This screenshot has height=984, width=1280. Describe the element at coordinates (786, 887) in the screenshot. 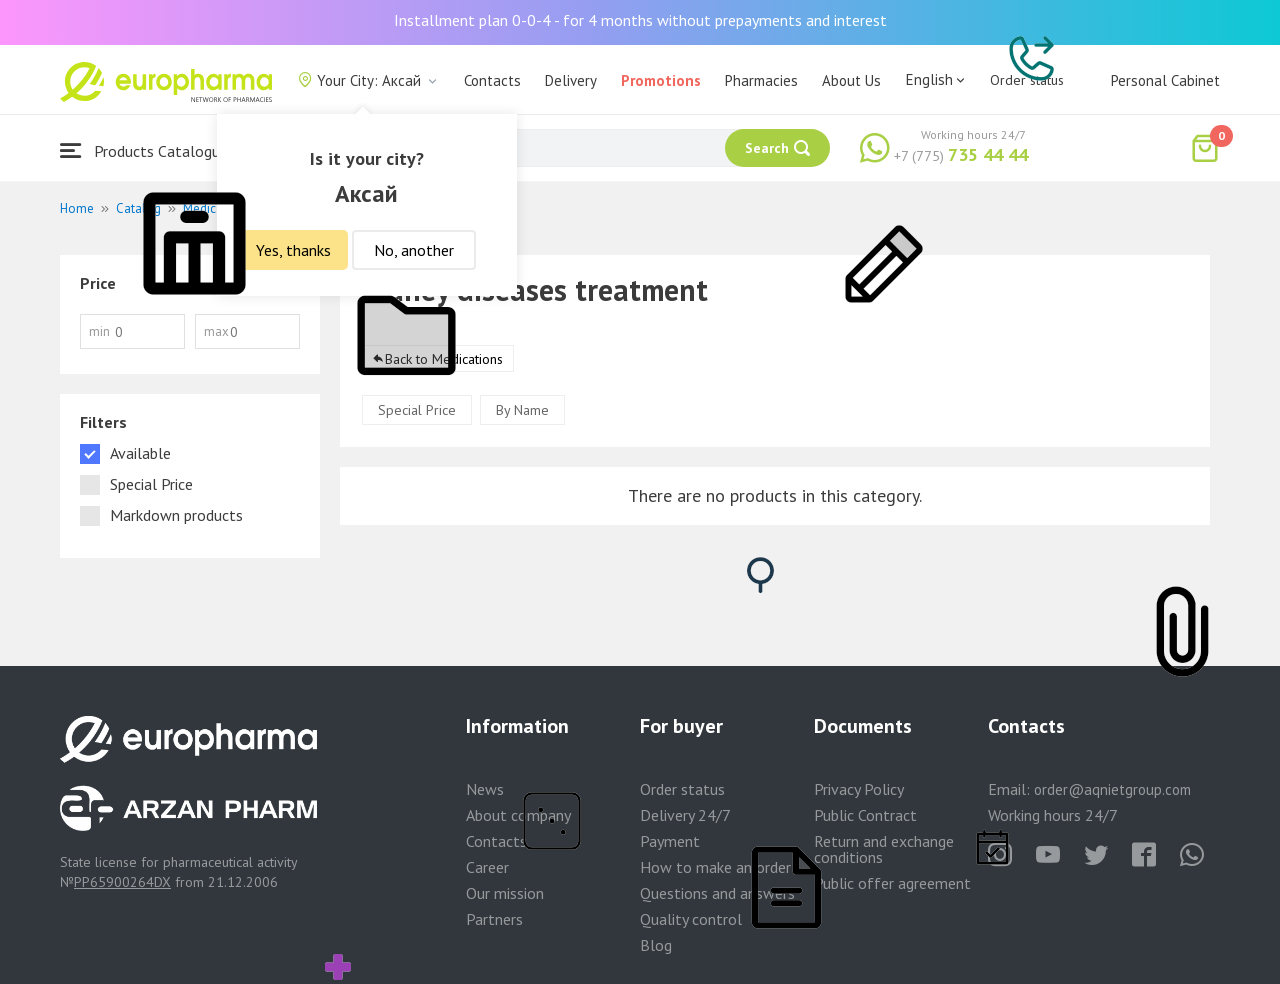

I see `view document or text file` at that location.